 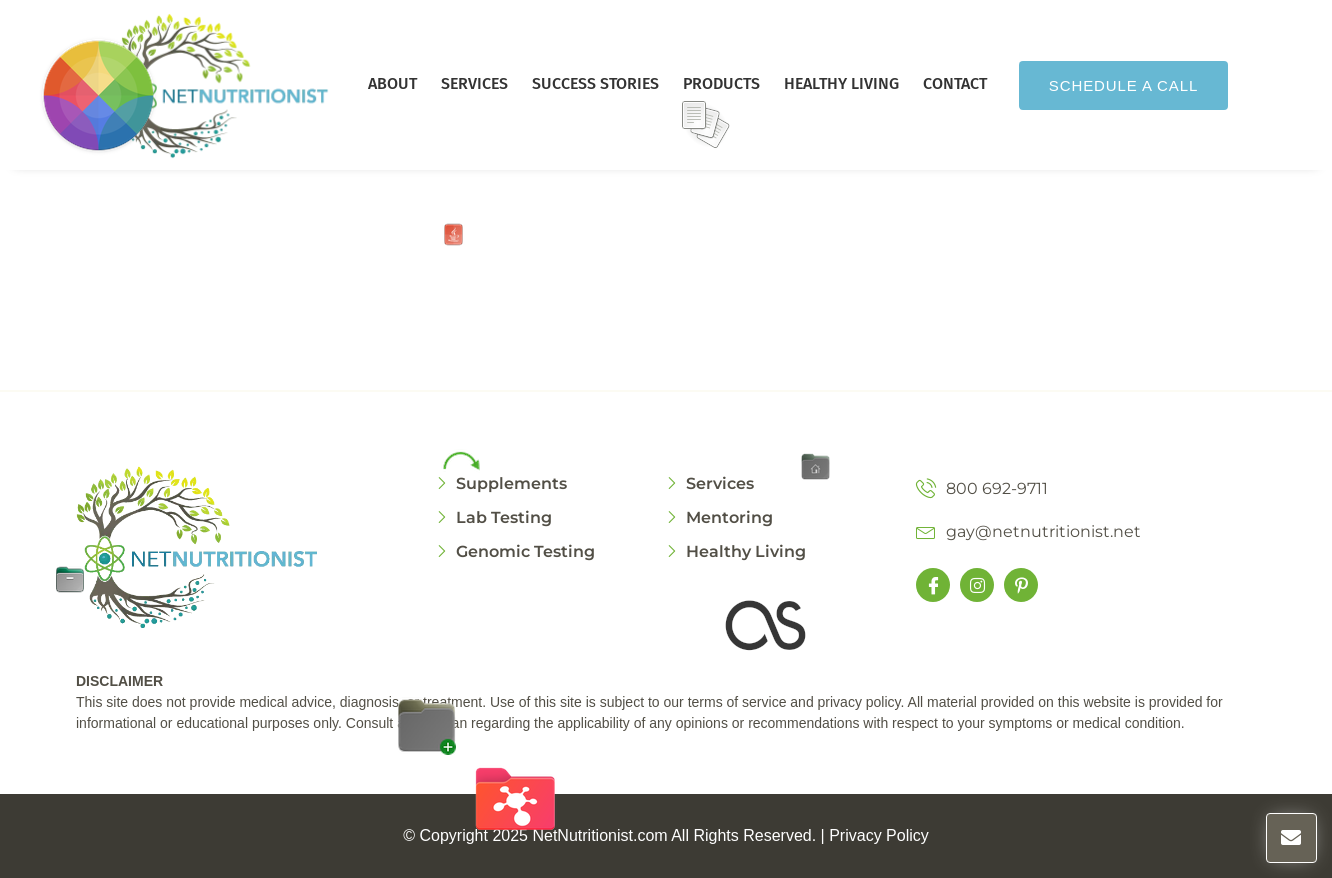 What do you see at coordinates (453, 234) in the screenshot?
I see `a java archive (.jar) file` at bounding box center [453, 234].